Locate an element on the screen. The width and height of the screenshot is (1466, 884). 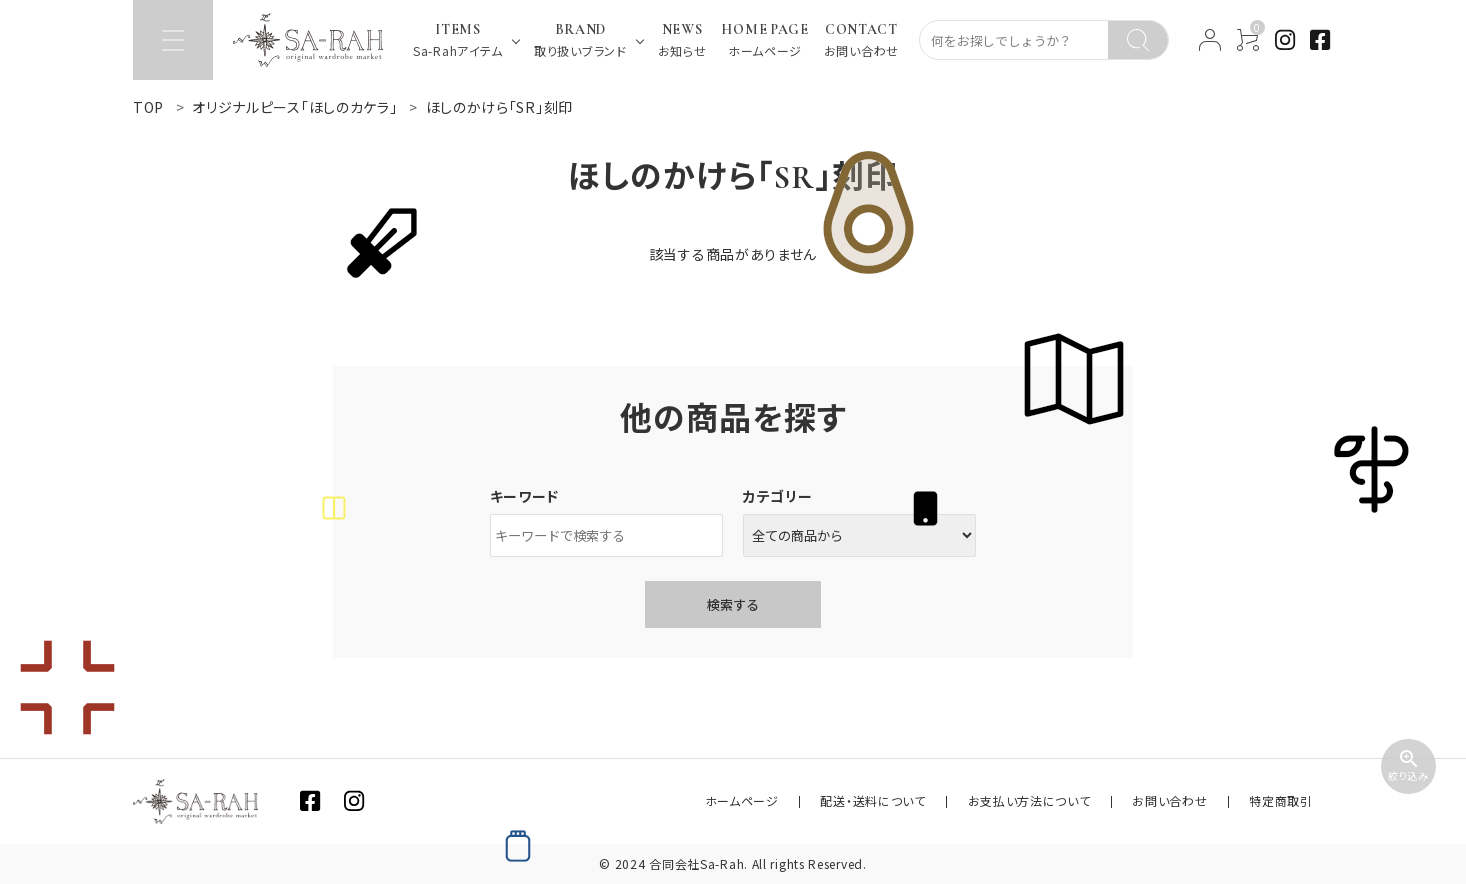
exit fullscreen mode is located at coordinates (67, 687).